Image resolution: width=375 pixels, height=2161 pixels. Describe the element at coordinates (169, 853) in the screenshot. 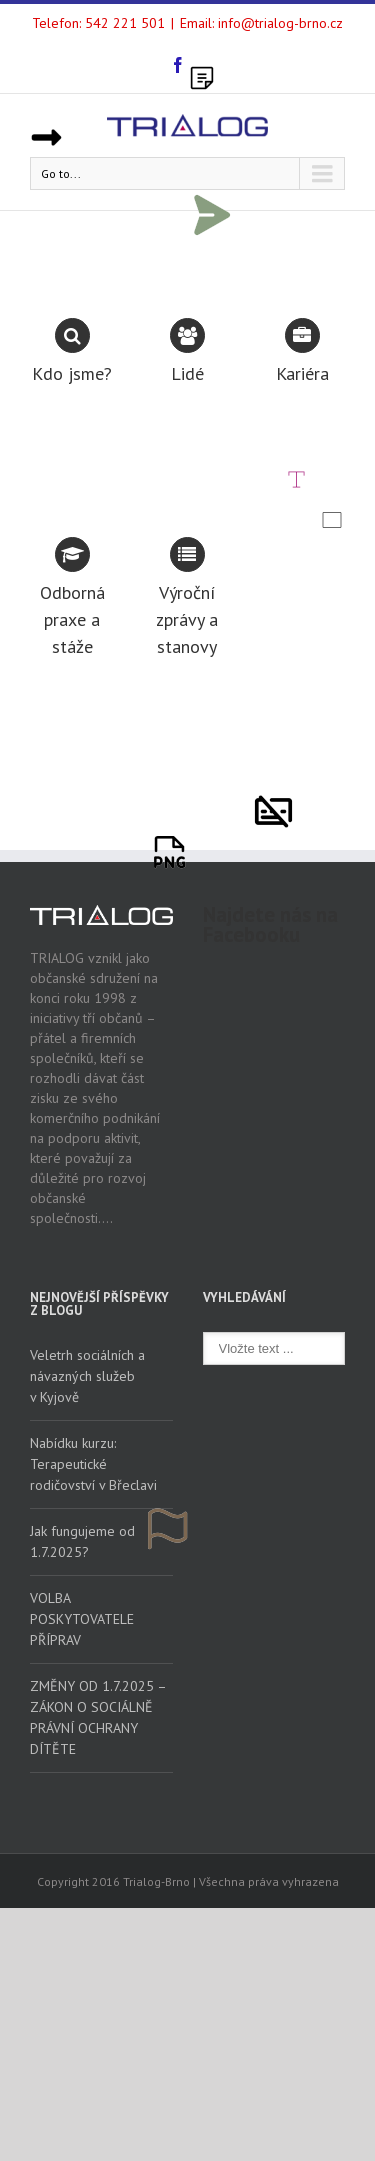

I see `view or open a PNG image file` at that location.